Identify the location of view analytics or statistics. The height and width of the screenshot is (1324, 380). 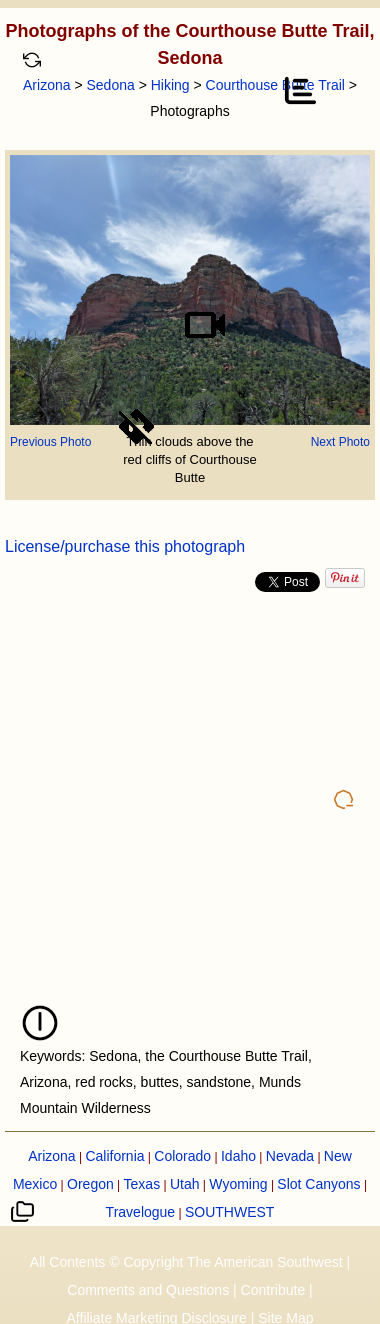
(300, 90).